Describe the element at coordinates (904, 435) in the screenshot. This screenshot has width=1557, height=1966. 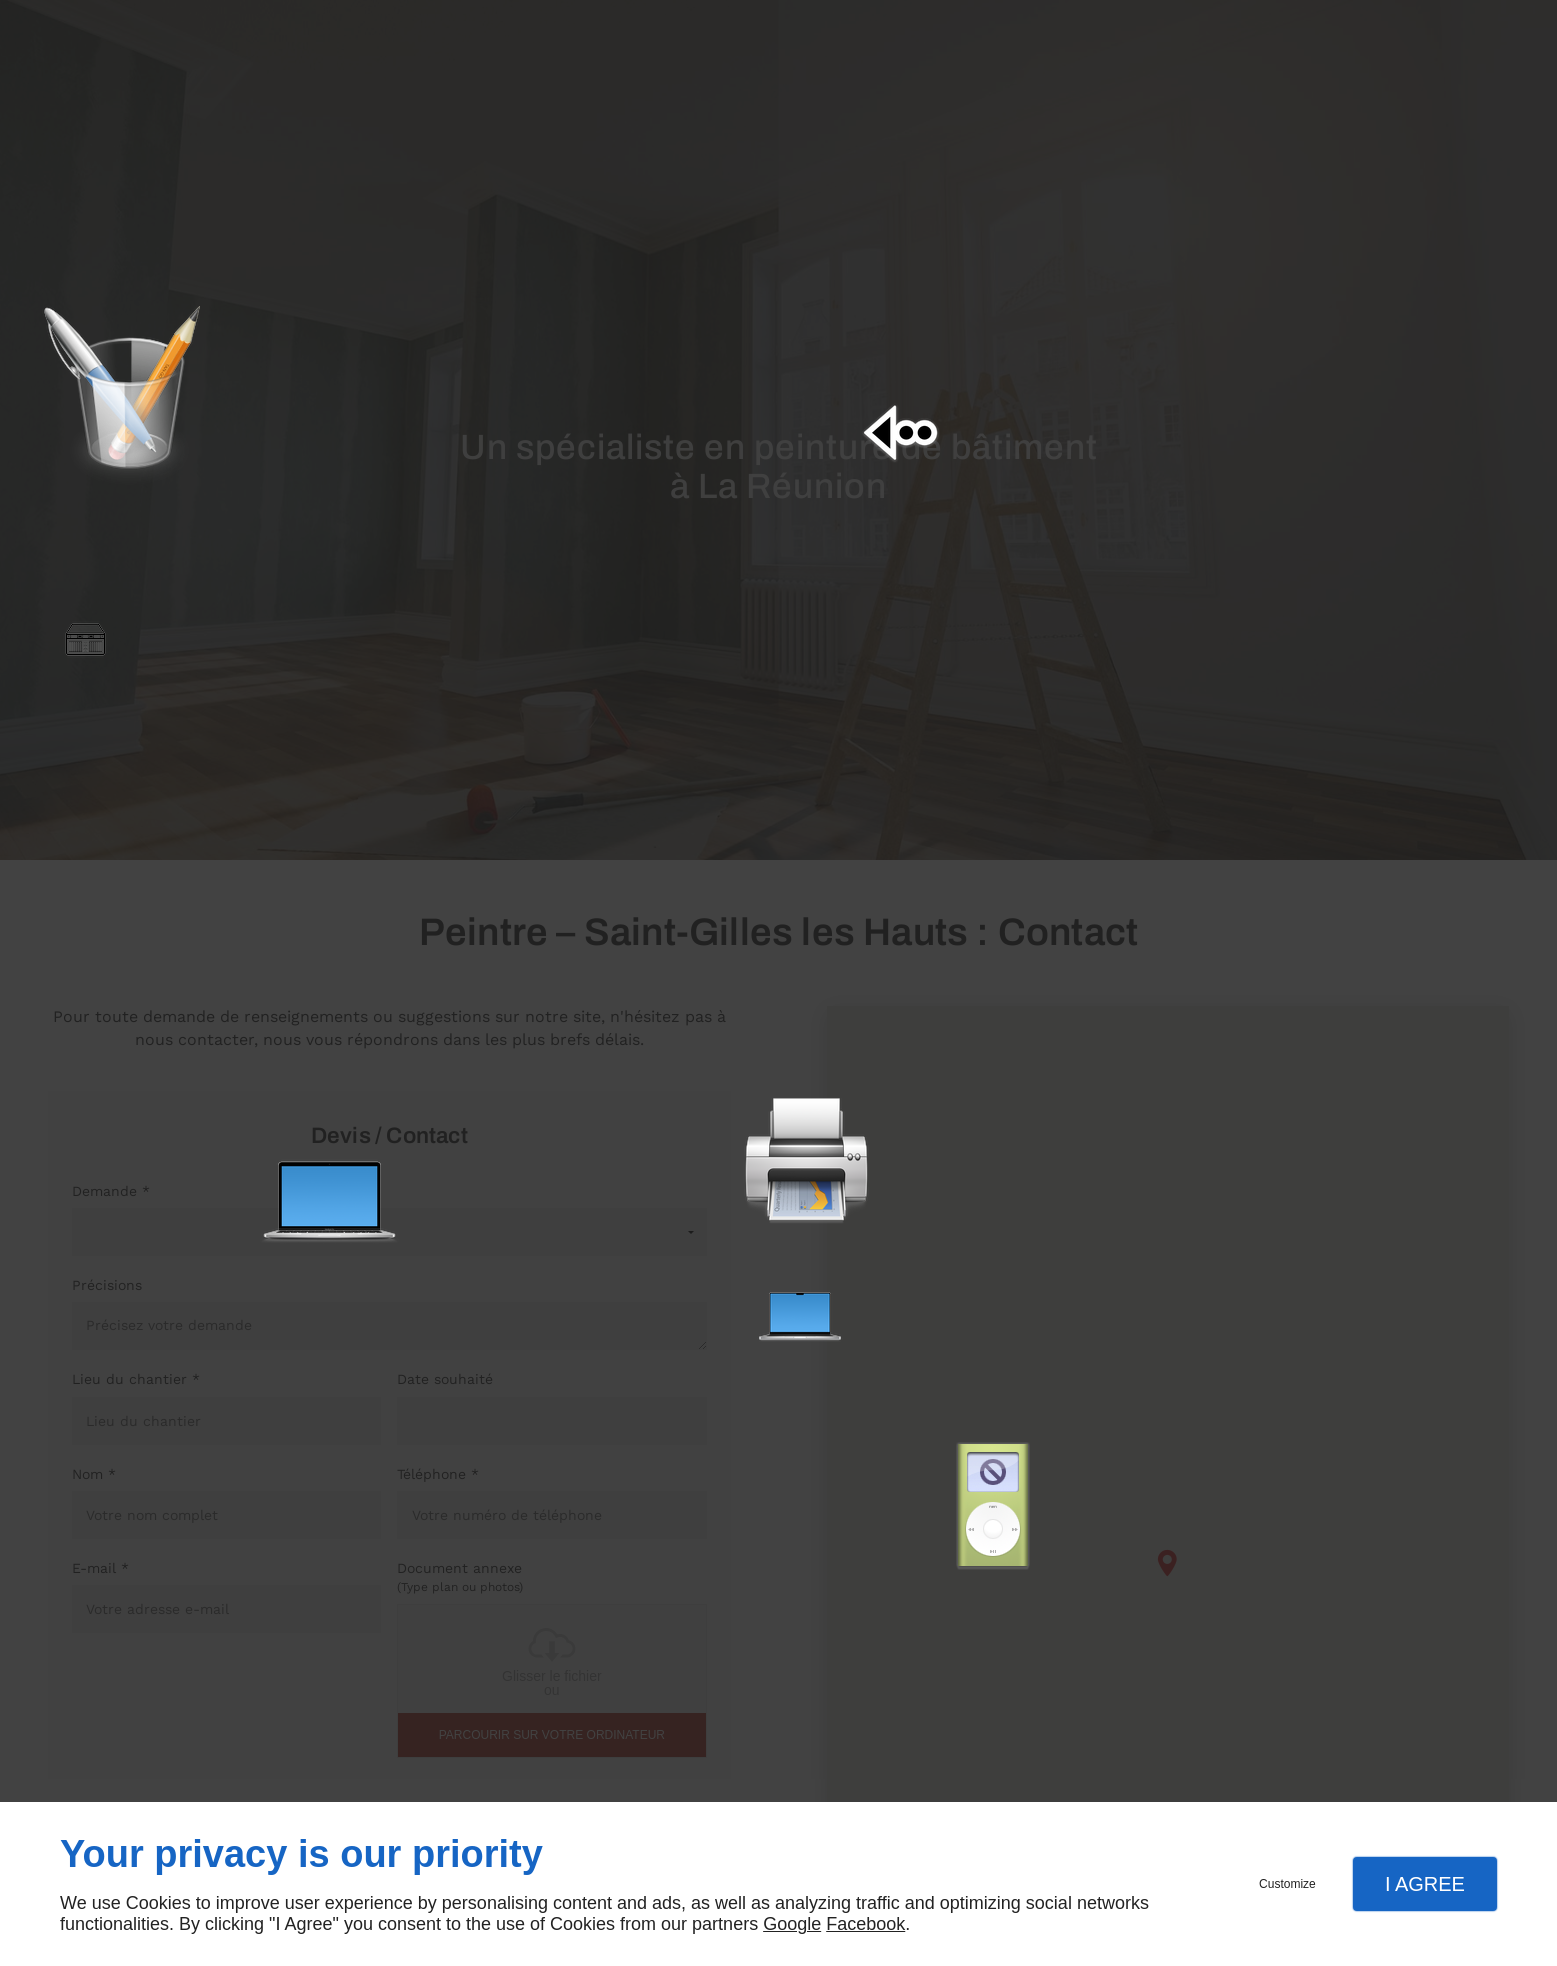
I see `go back to previous screen` at that location.